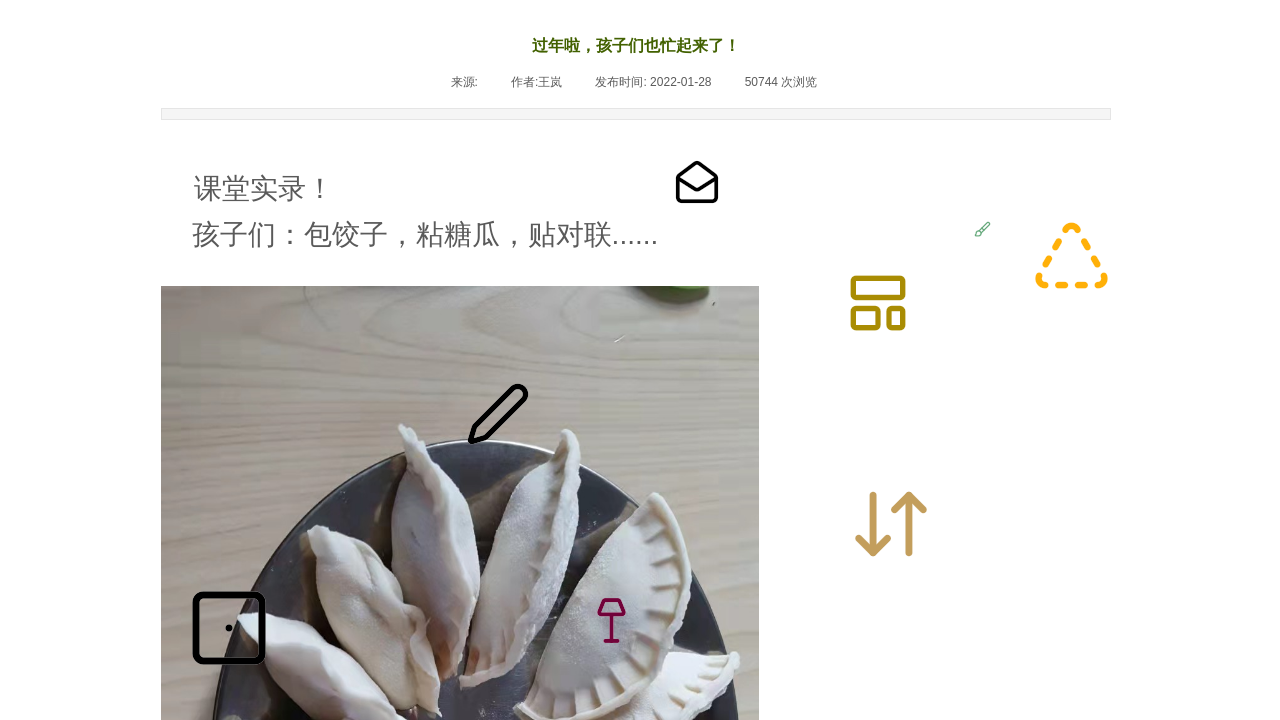 The image size is (1280, 720). What do you see at coordinates (229, 628) in the screenshot?
I see `roll the dice or generate a random result` at bounding box center [229, 628].